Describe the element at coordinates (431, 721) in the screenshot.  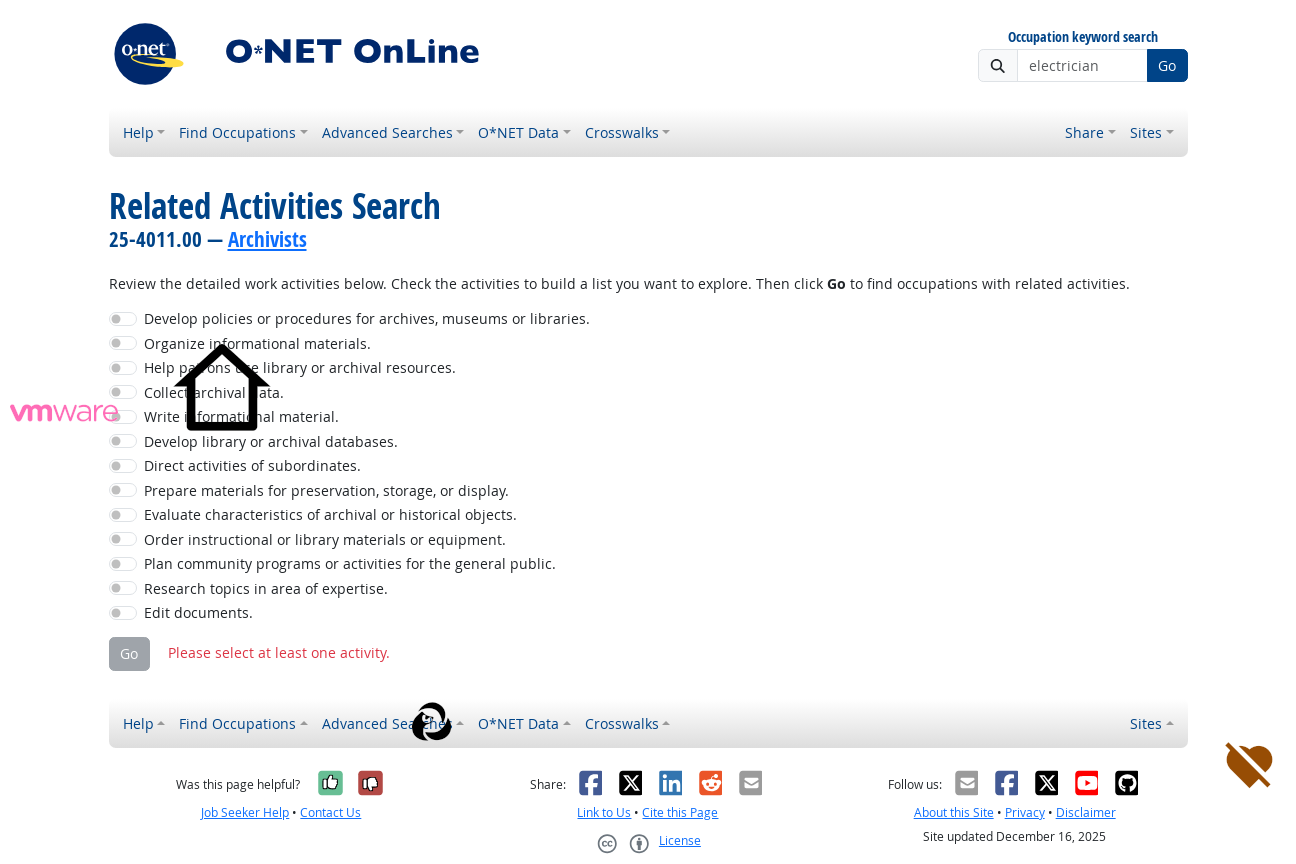
I see `FerretDB brand logo` at that location.